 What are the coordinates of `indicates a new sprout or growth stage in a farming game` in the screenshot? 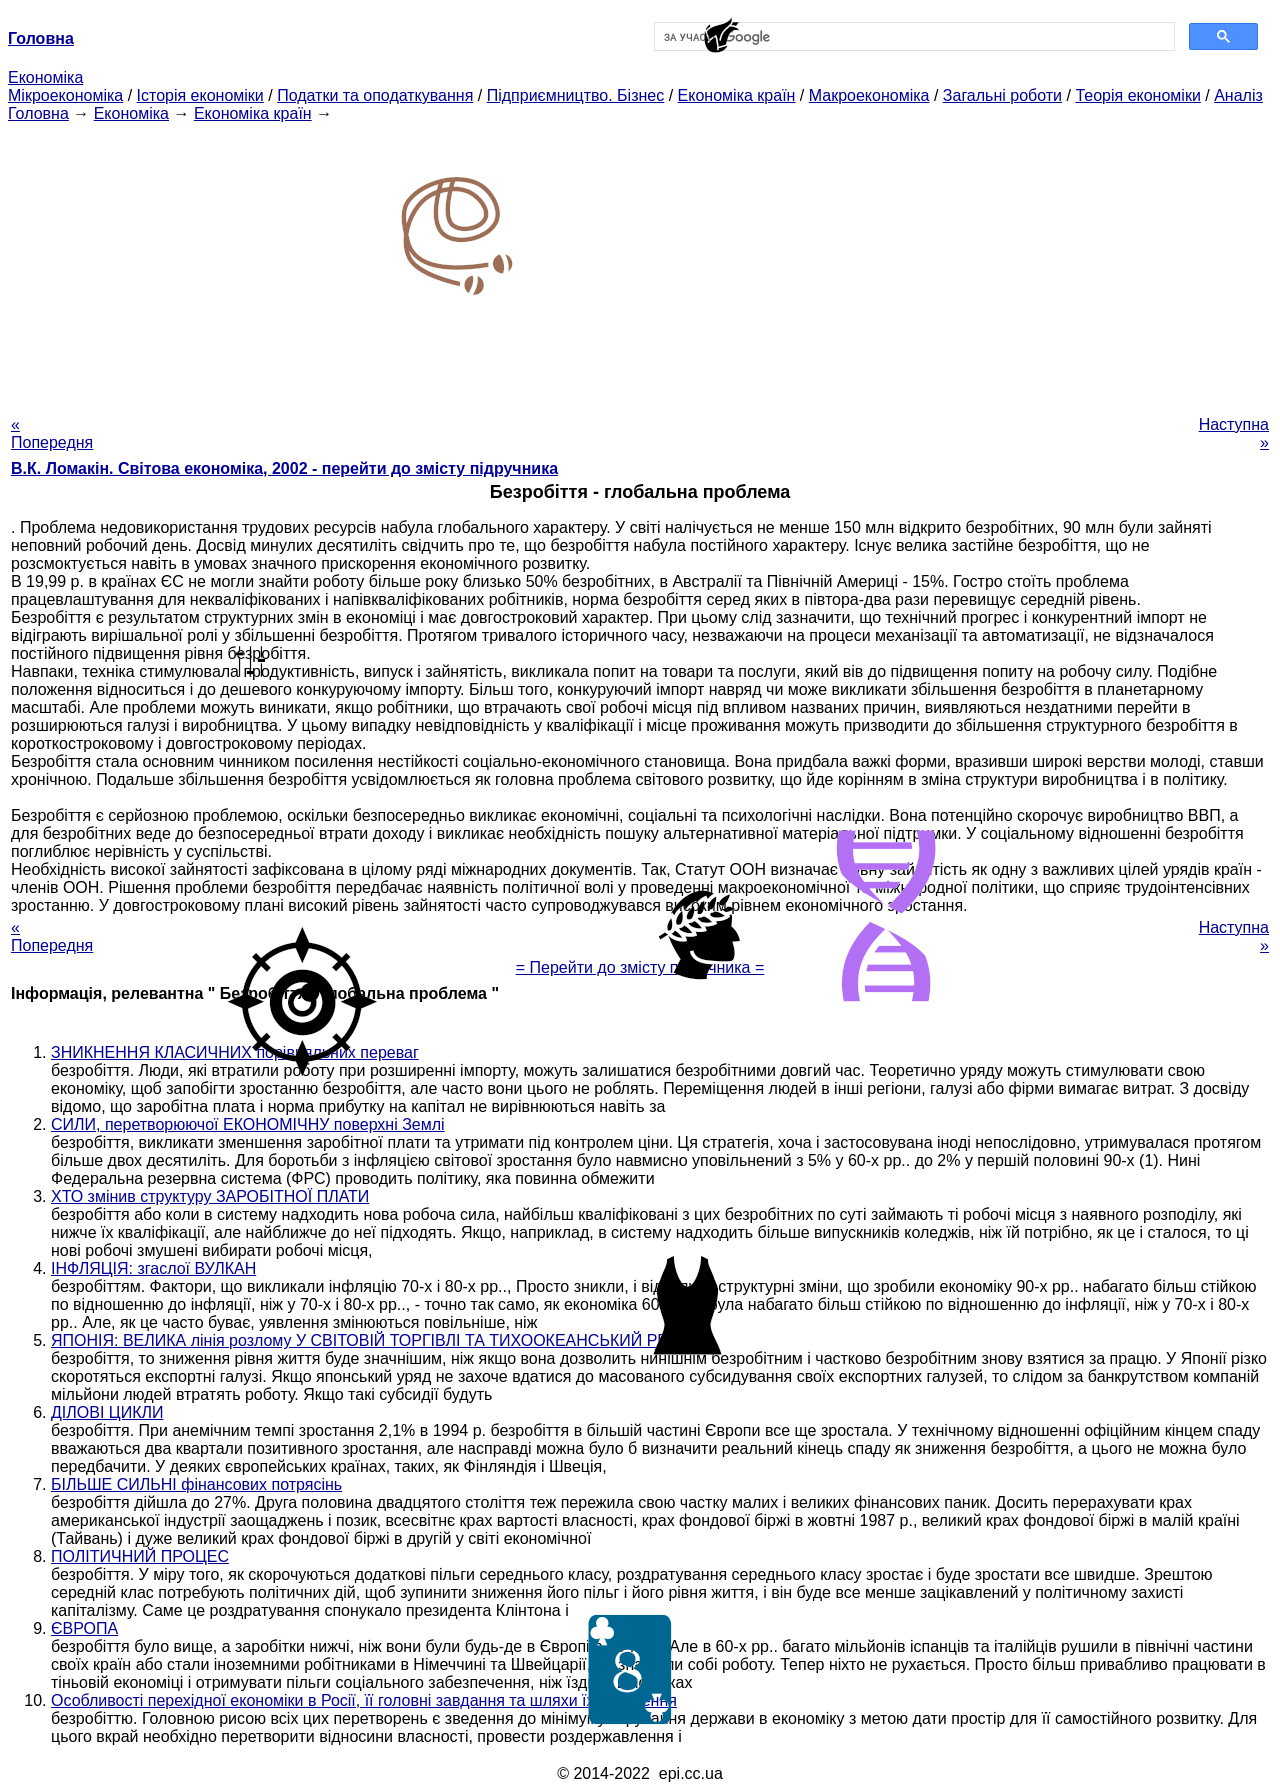 It's located at (722, 35).